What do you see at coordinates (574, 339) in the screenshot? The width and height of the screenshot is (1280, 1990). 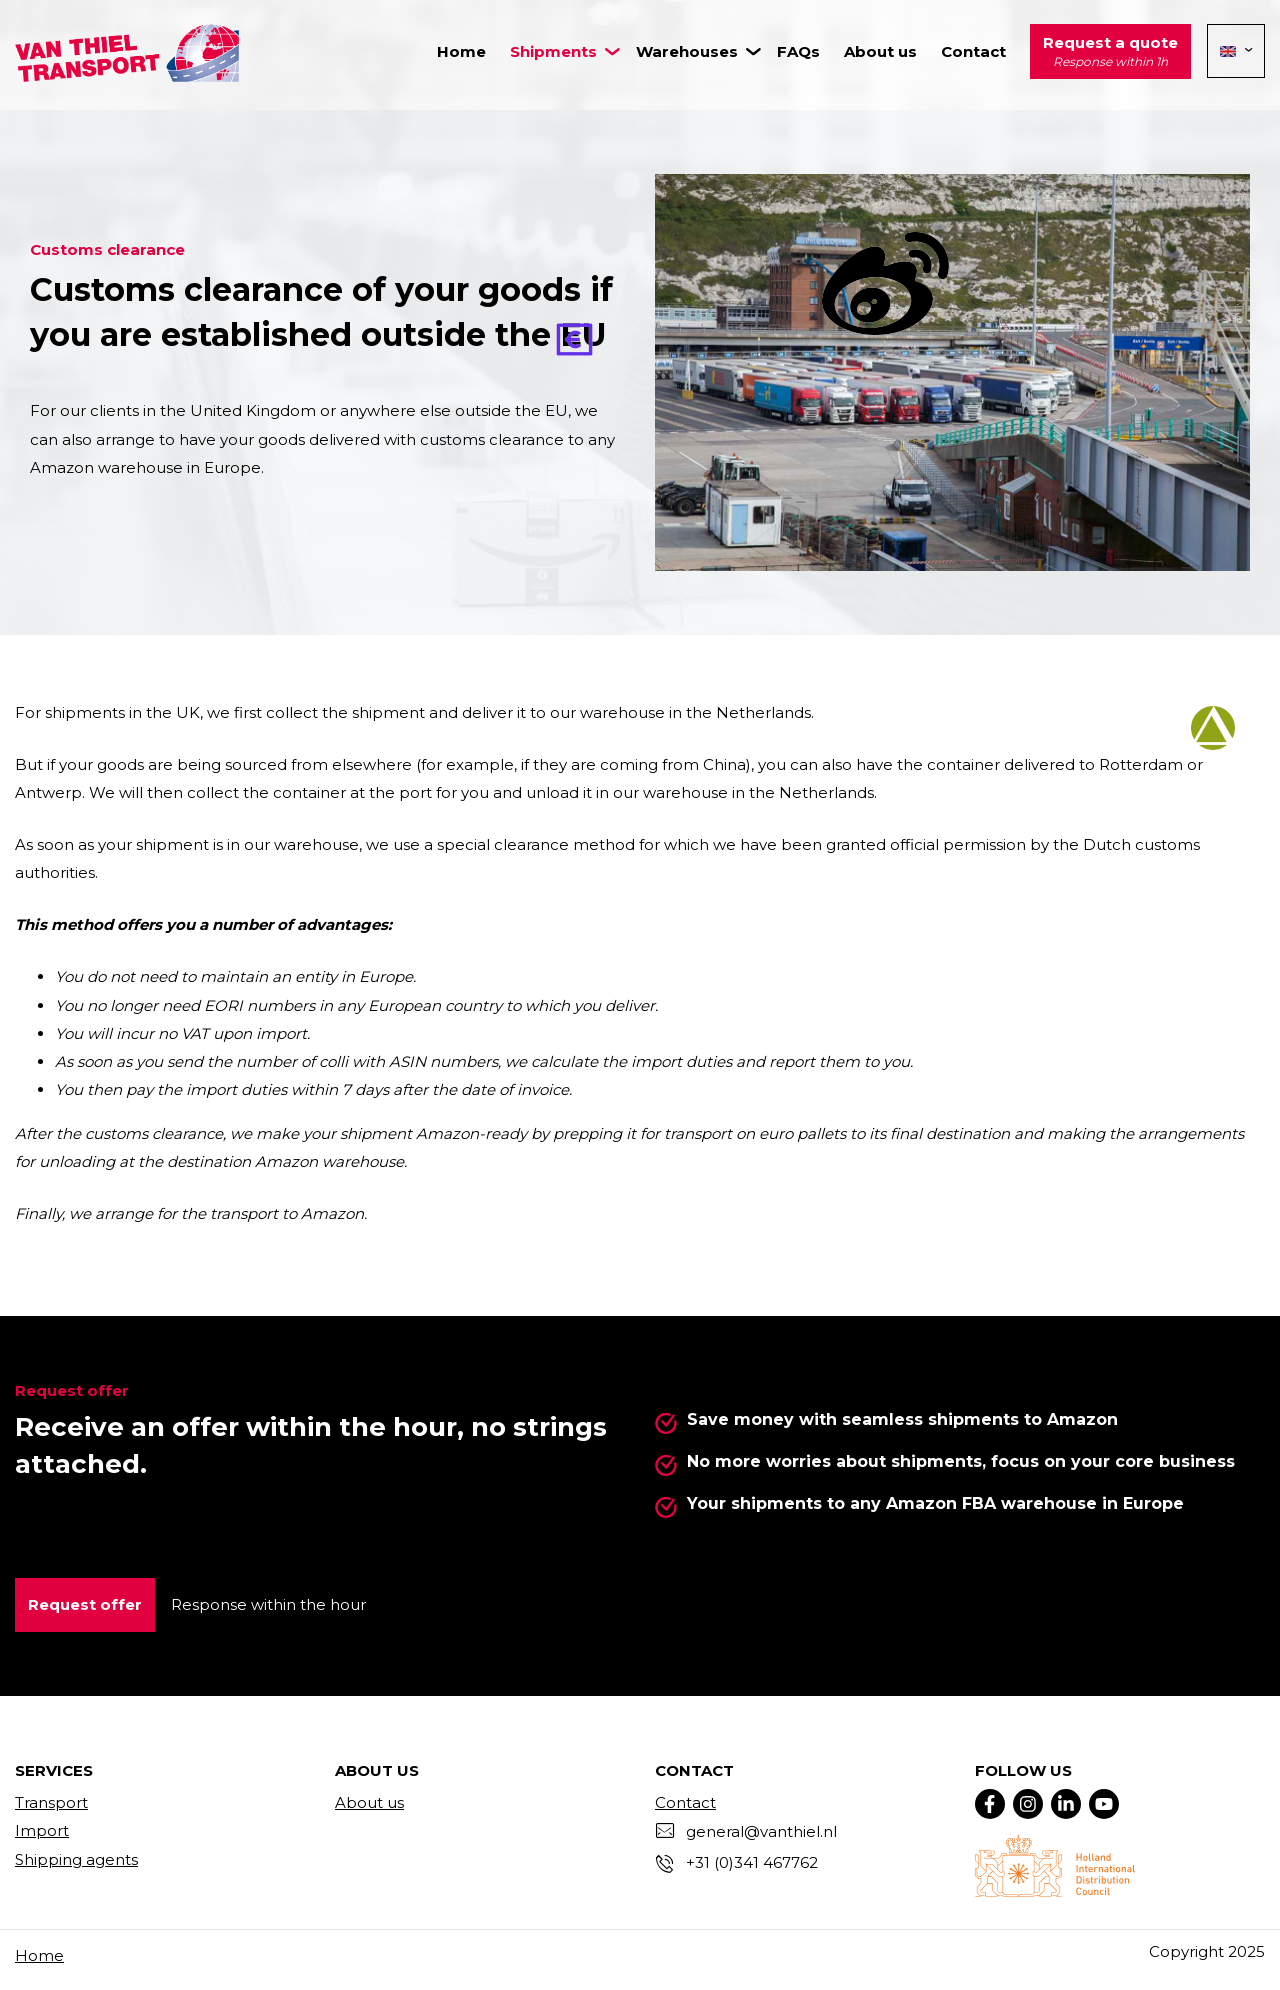 I see `view euro currency settings` at bounding box center [574, 339].